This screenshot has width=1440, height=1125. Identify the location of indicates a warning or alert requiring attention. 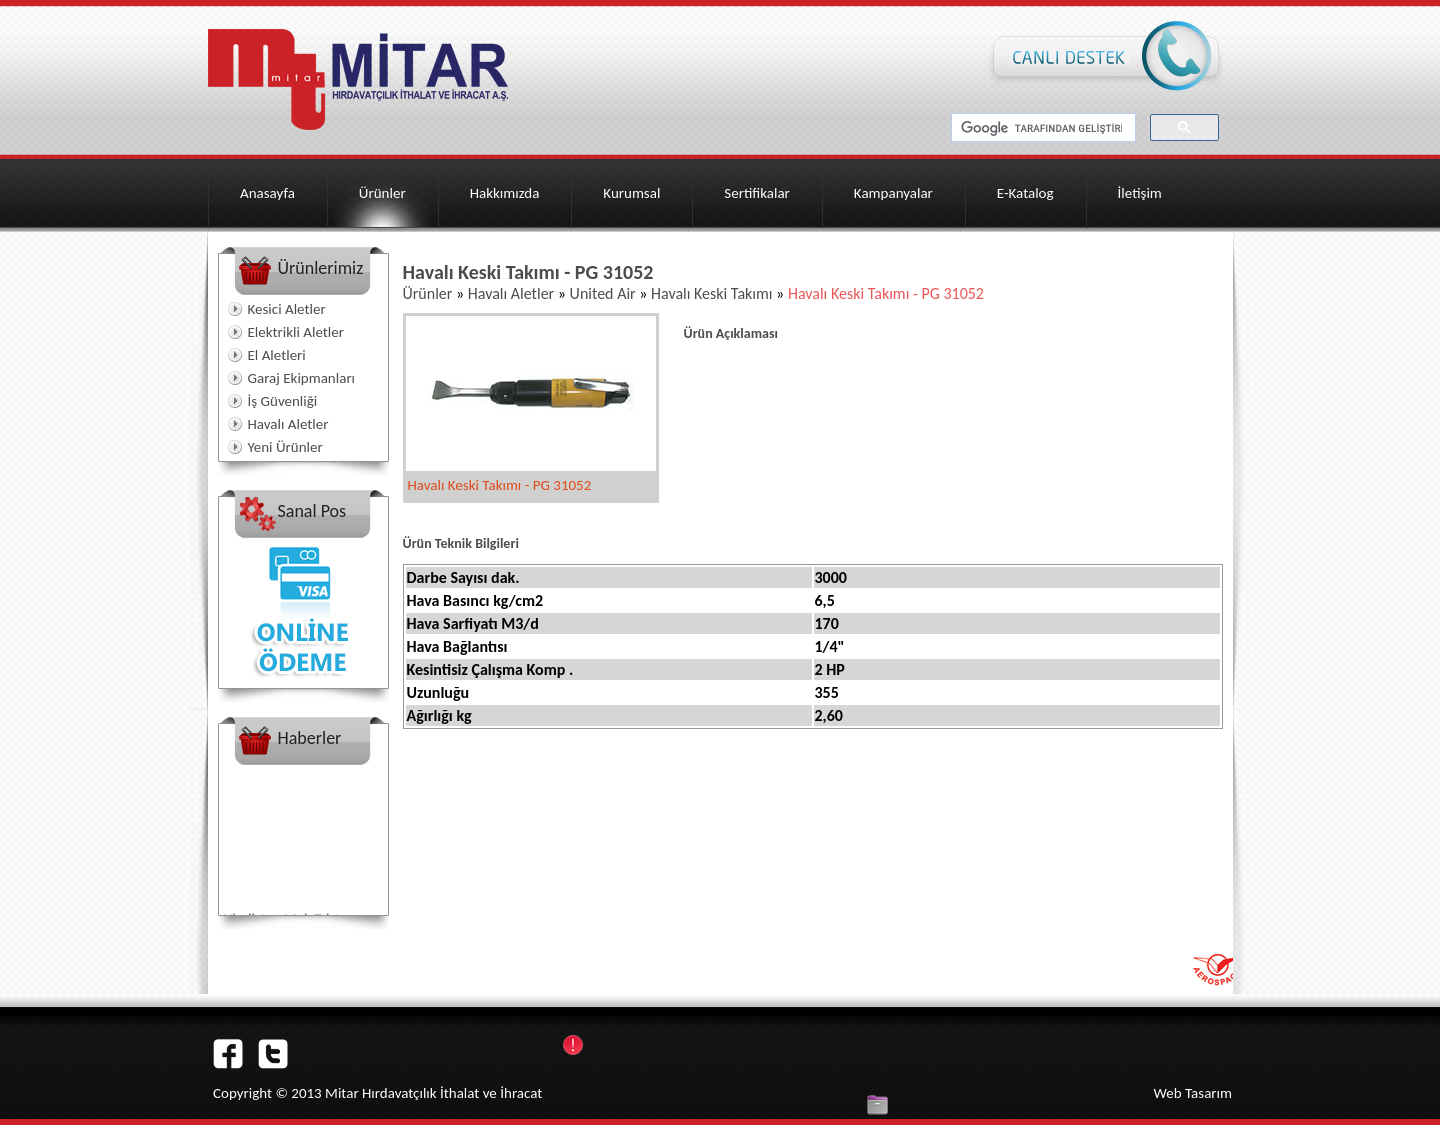
(573, 1045).